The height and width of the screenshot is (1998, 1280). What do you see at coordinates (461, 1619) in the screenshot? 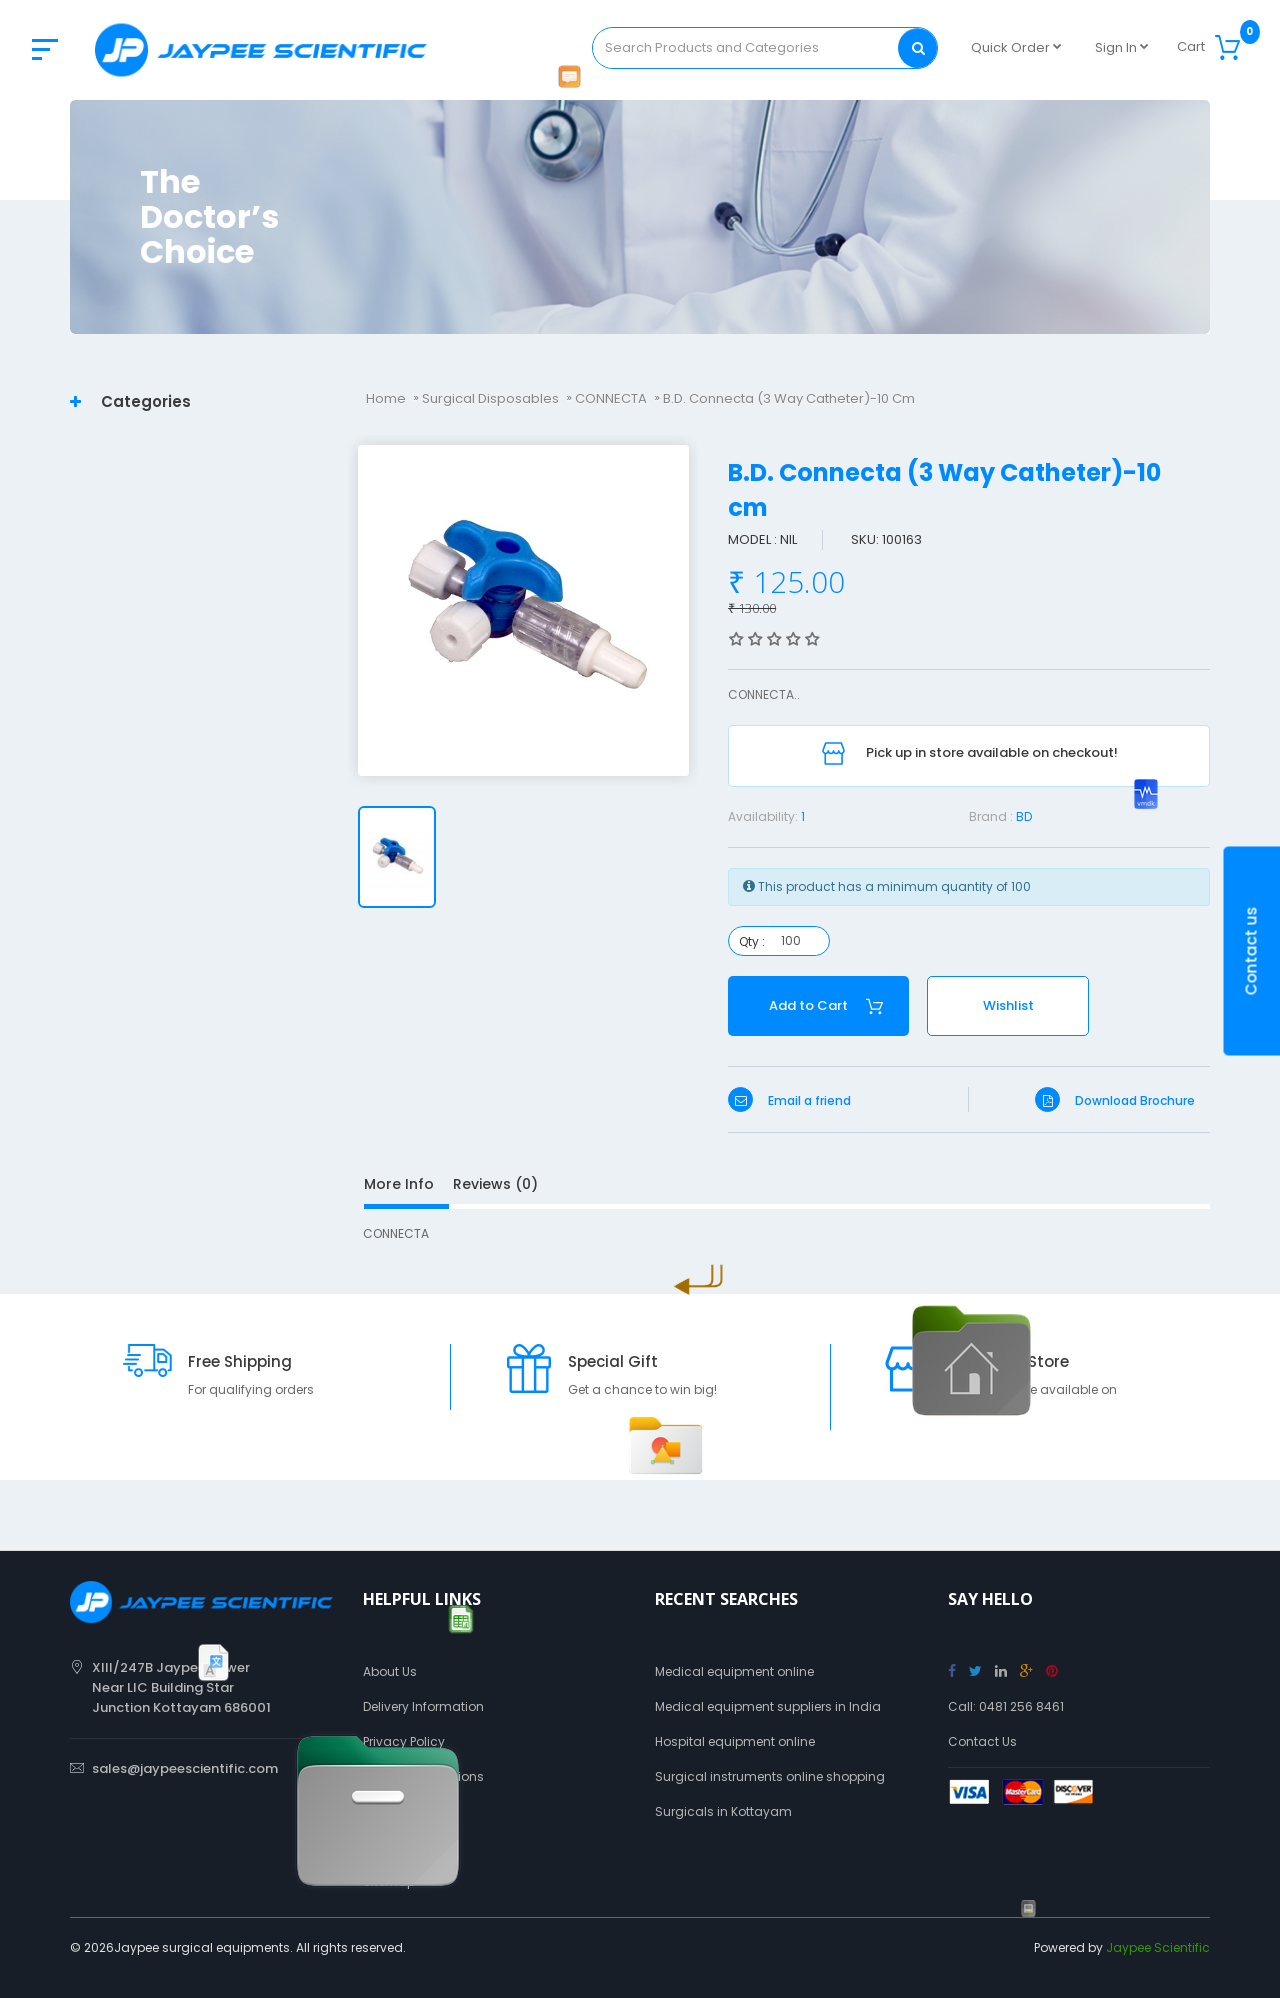
I see `open a spreadsheet template file` at bounding box center [461, 1619].